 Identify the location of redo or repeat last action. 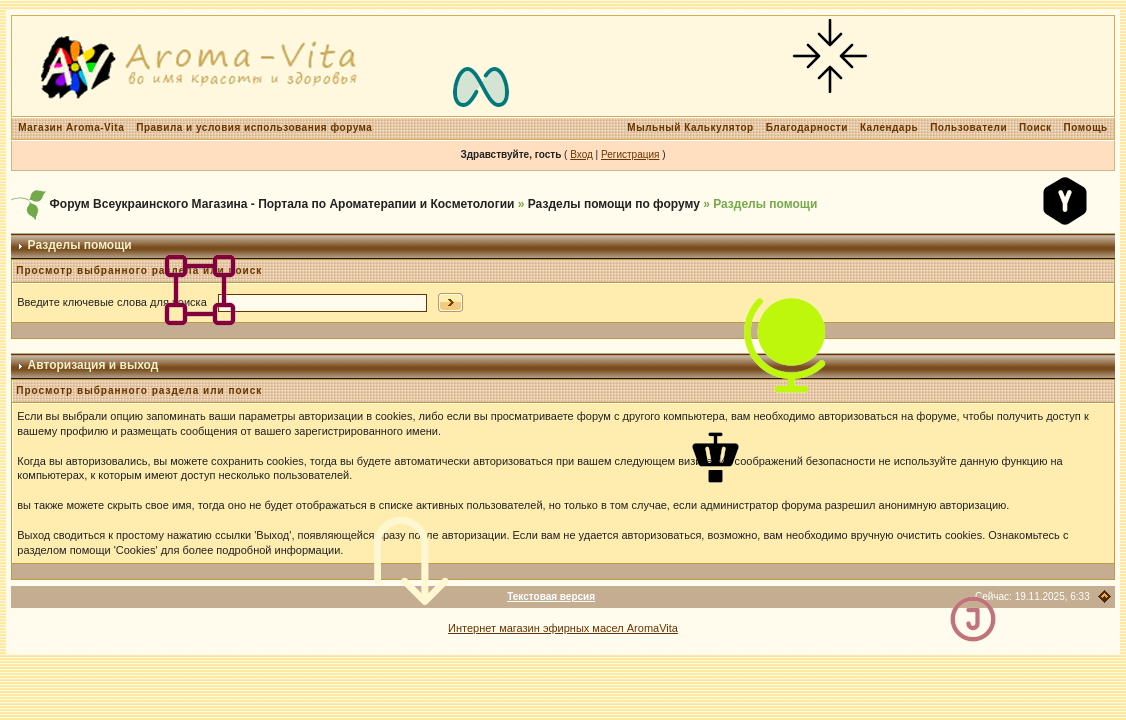
(408, 561).